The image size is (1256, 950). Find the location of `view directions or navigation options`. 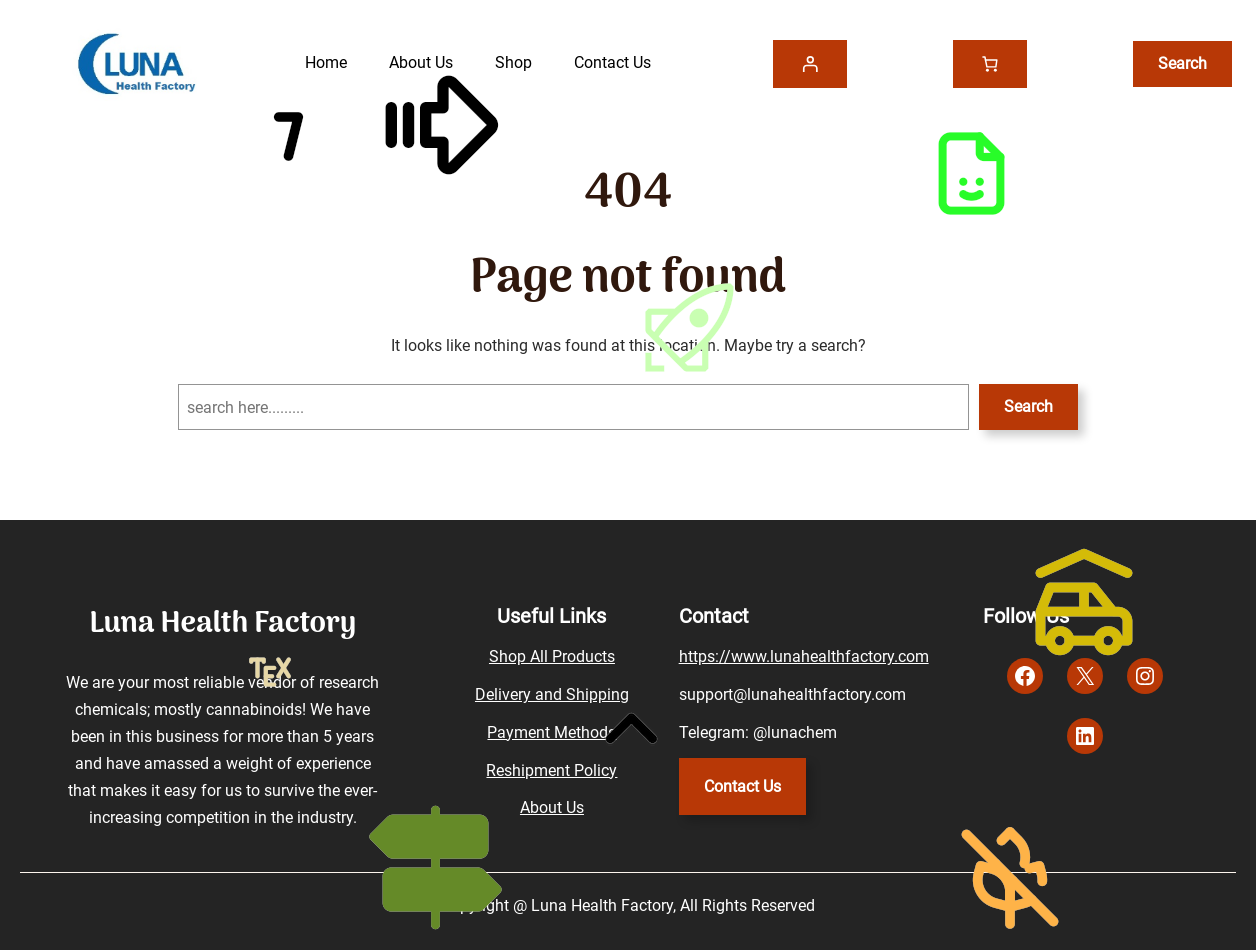

view directions or navigation options is located at coordinates (435, 867).